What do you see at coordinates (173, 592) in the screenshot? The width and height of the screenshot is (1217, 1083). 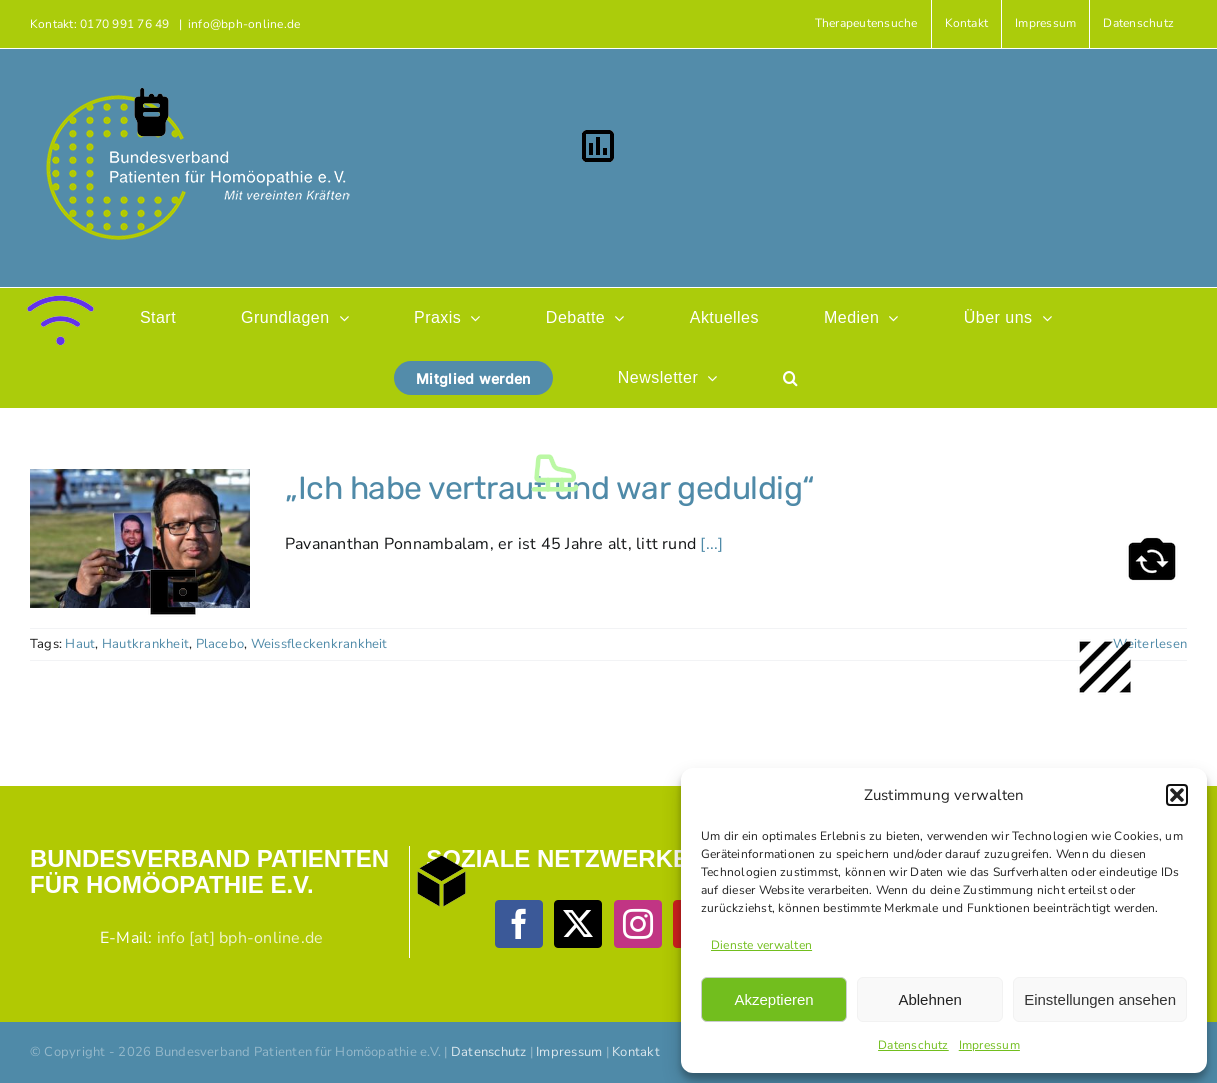 I see `access your digital wallet` at bounding box center [173, 592].